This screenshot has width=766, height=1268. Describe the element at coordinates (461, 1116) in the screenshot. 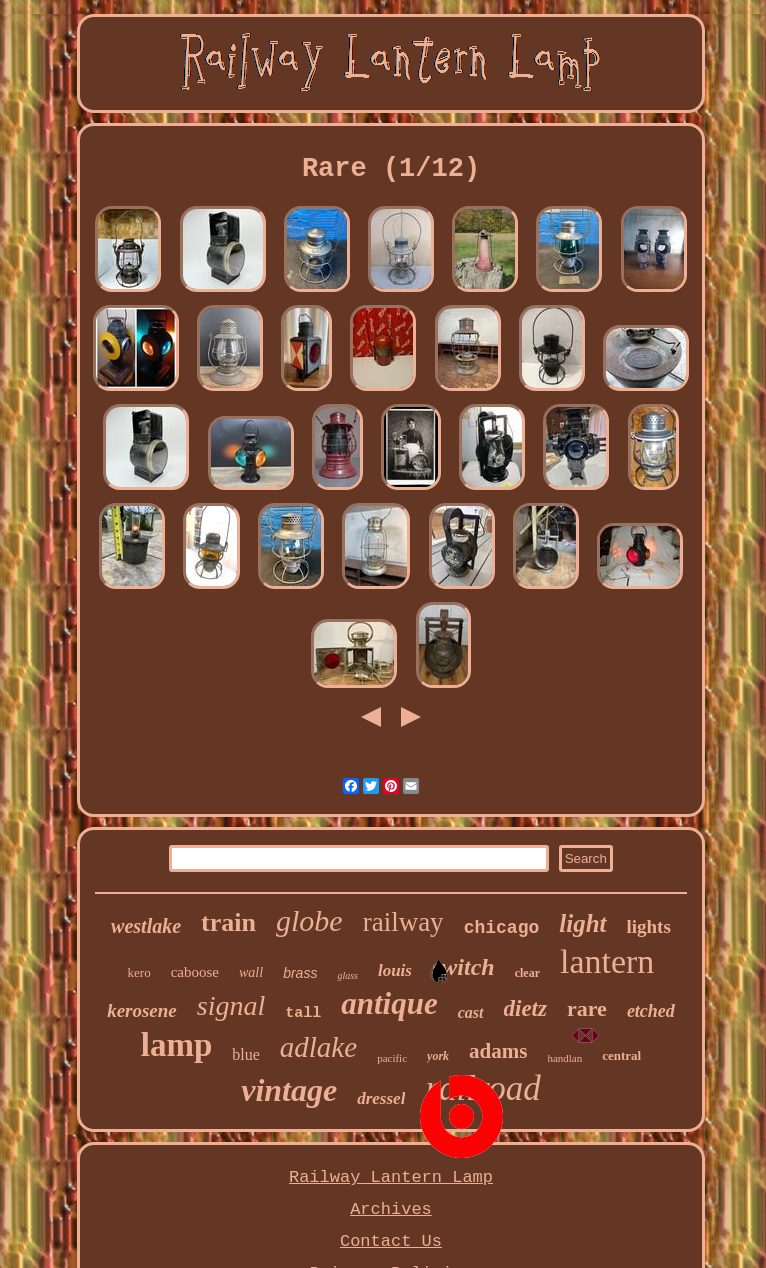

I see `open the Beats by Dre app` at that location.